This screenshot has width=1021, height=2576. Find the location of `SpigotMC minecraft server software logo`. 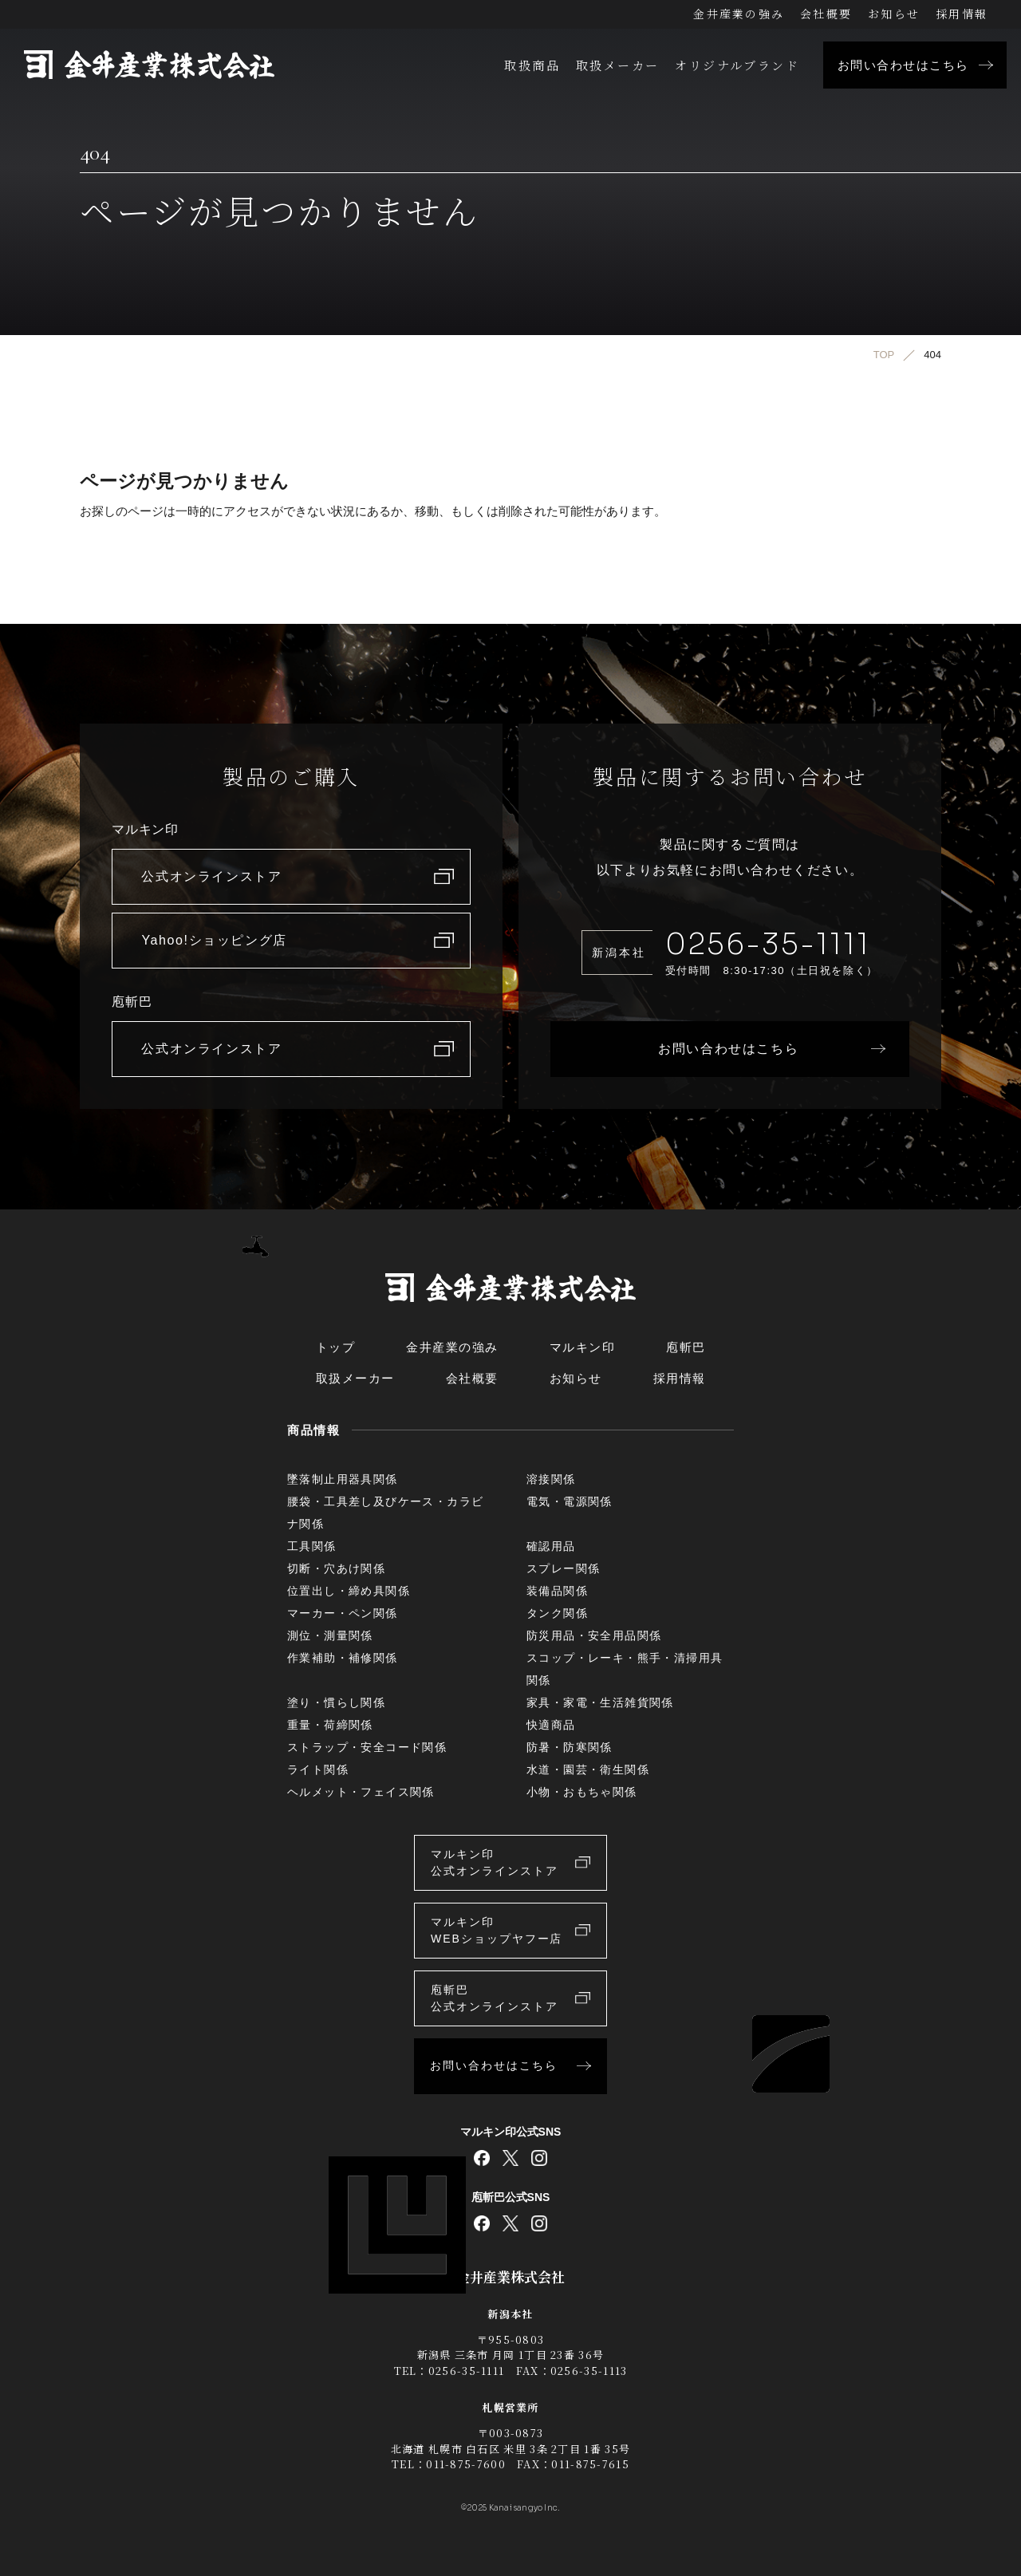

SpigotMC minecraft server software logo is located at coordinates (255, 1246).